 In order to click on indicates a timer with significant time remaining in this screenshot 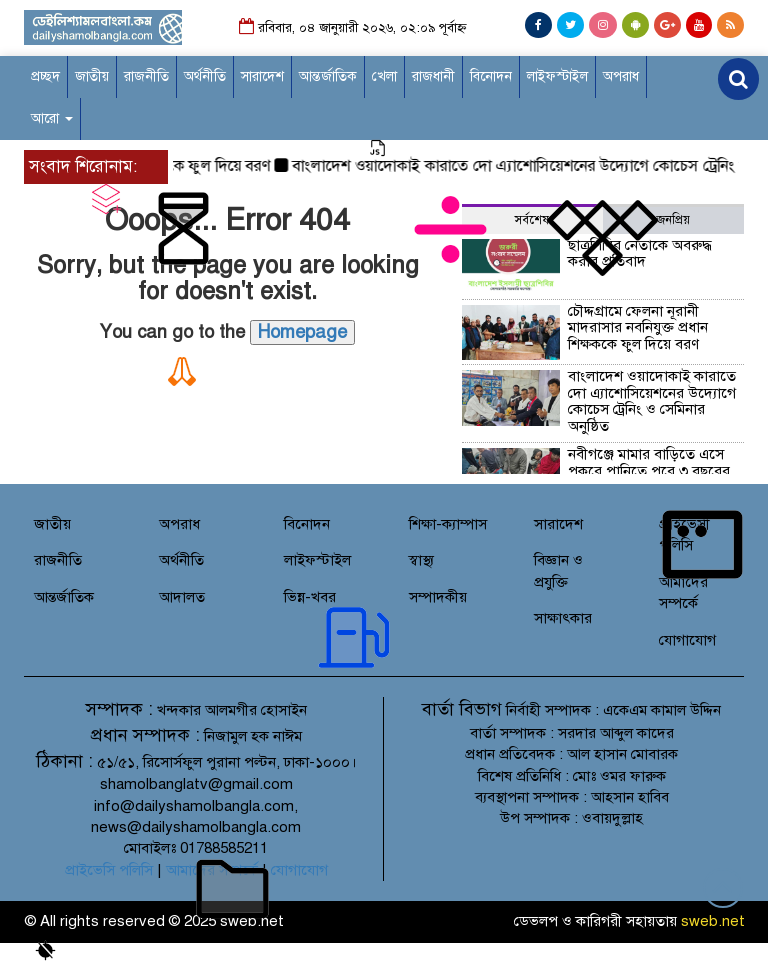, I will do `click(183, 228)`.